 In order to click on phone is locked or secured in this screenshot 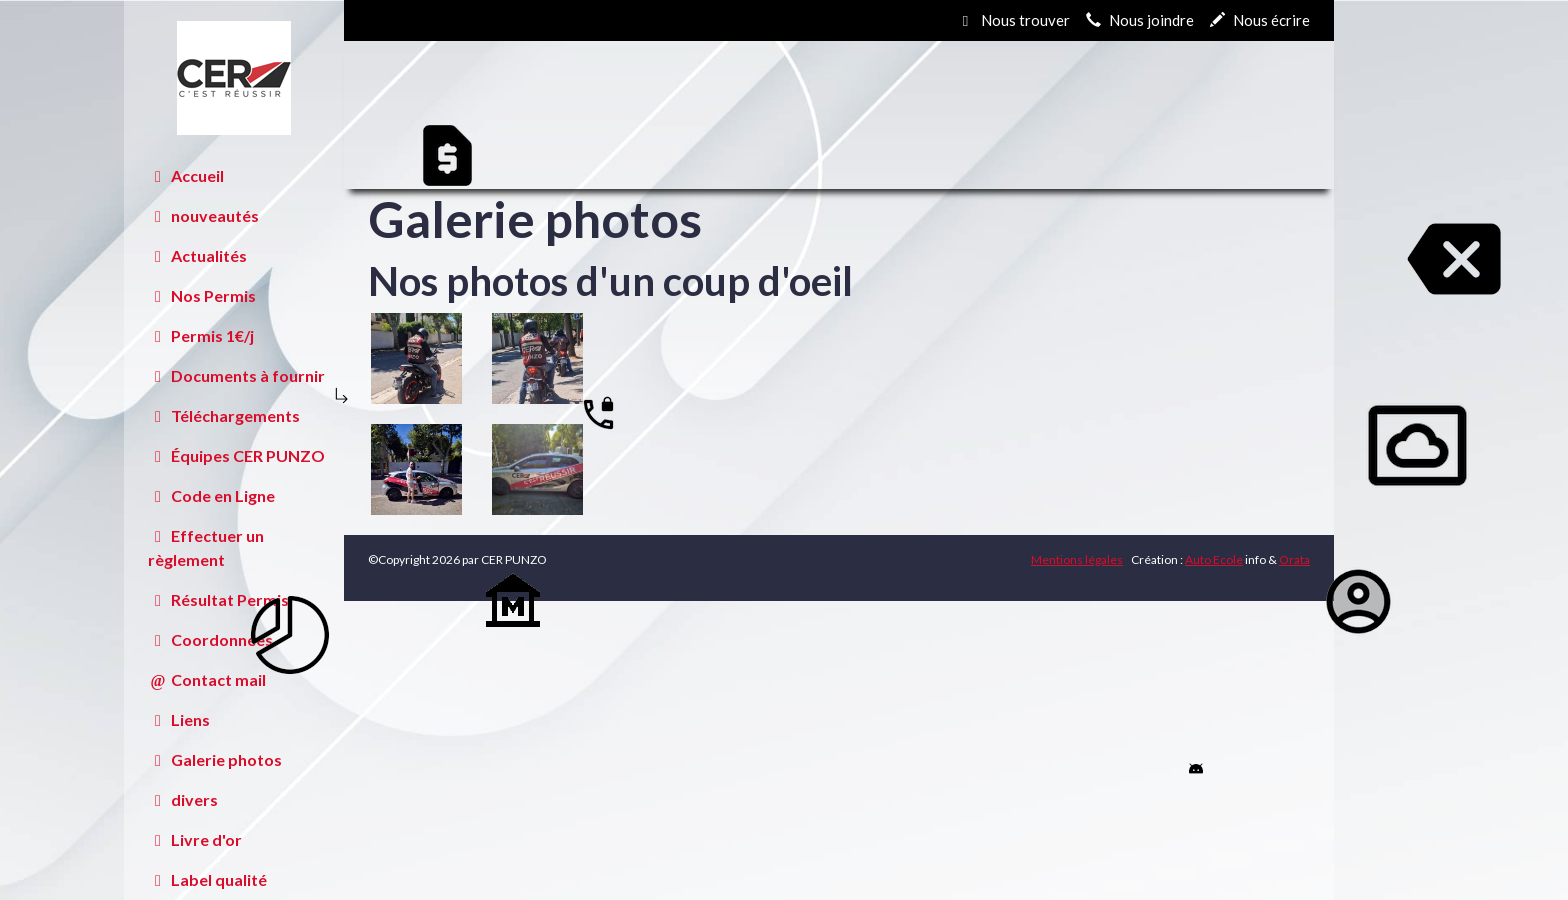, I will do `click(598, 414)`.